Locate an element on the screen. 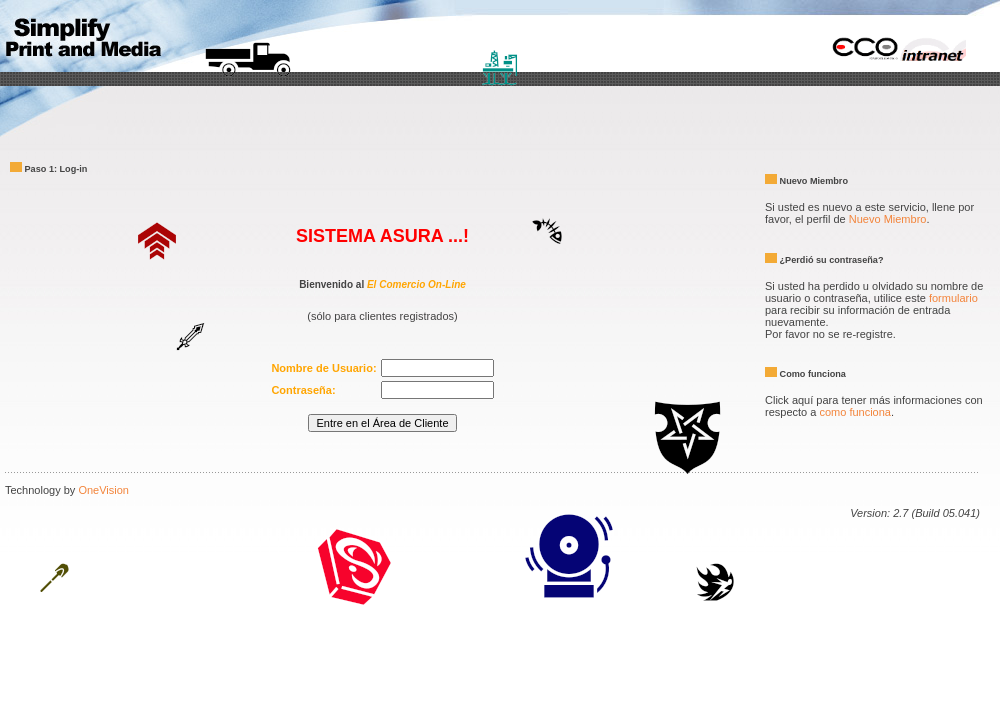 The image size is (1000, 720). equip a legendary or rare weapon is located at coordinates (190, 336).